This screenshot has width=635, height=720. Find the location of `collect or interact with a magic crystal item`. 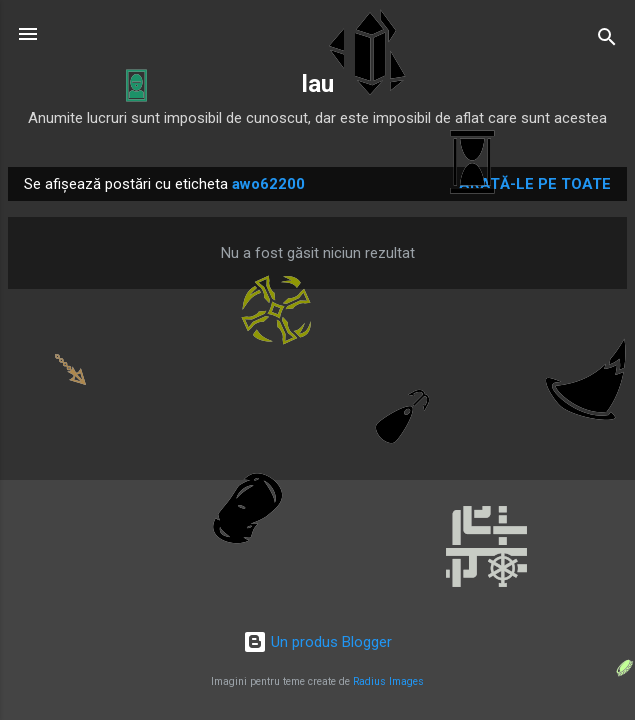

collect or interact with a magic crystal item is located at coordinates (368, 51).